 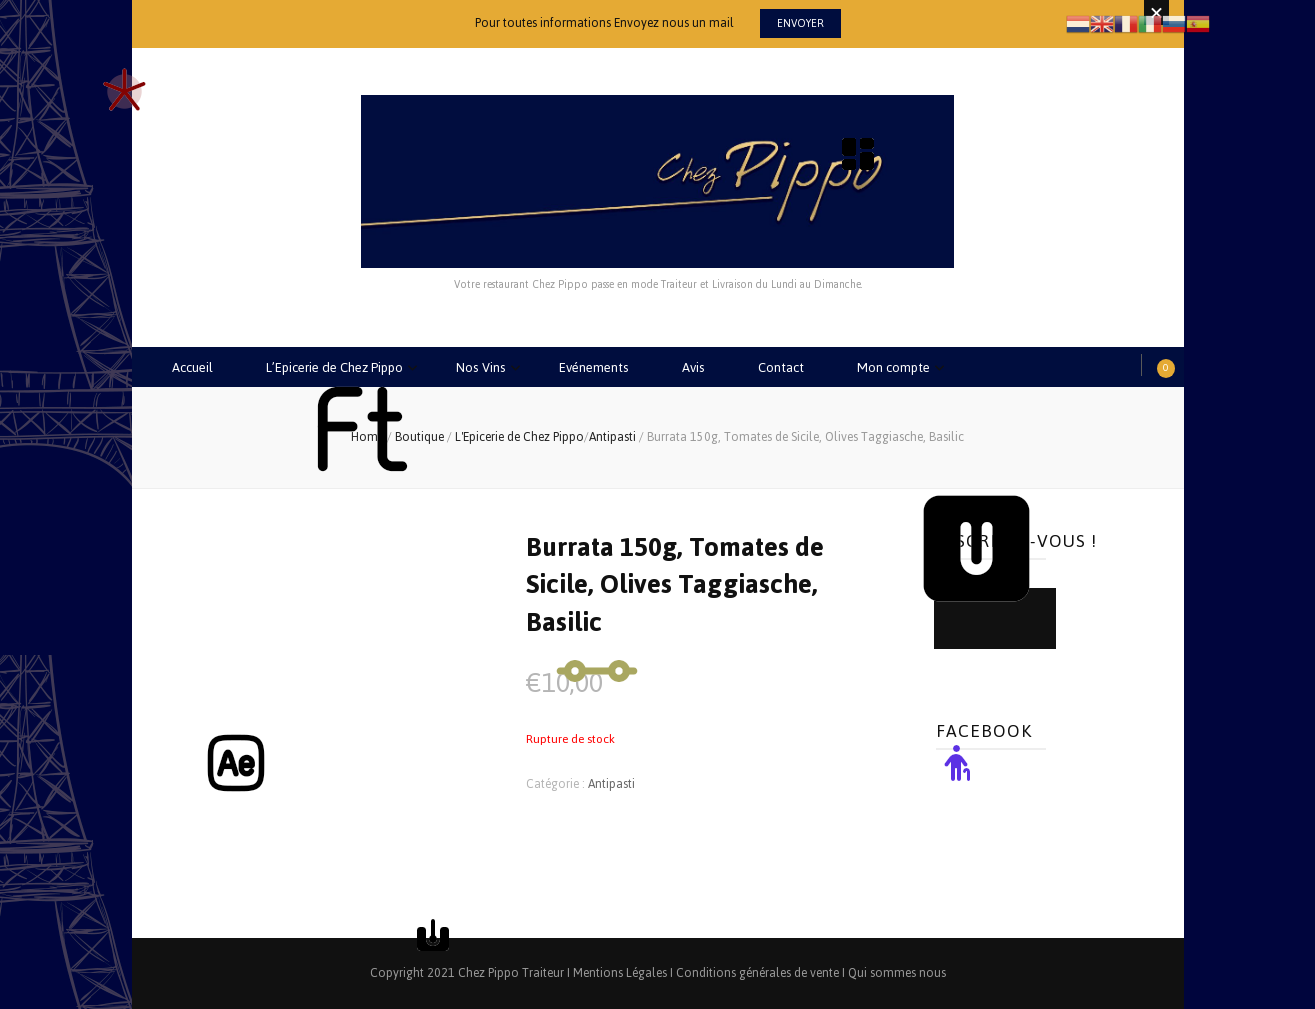 I want to click on indicates hungarian forint currency, so click(x=362, y=431).